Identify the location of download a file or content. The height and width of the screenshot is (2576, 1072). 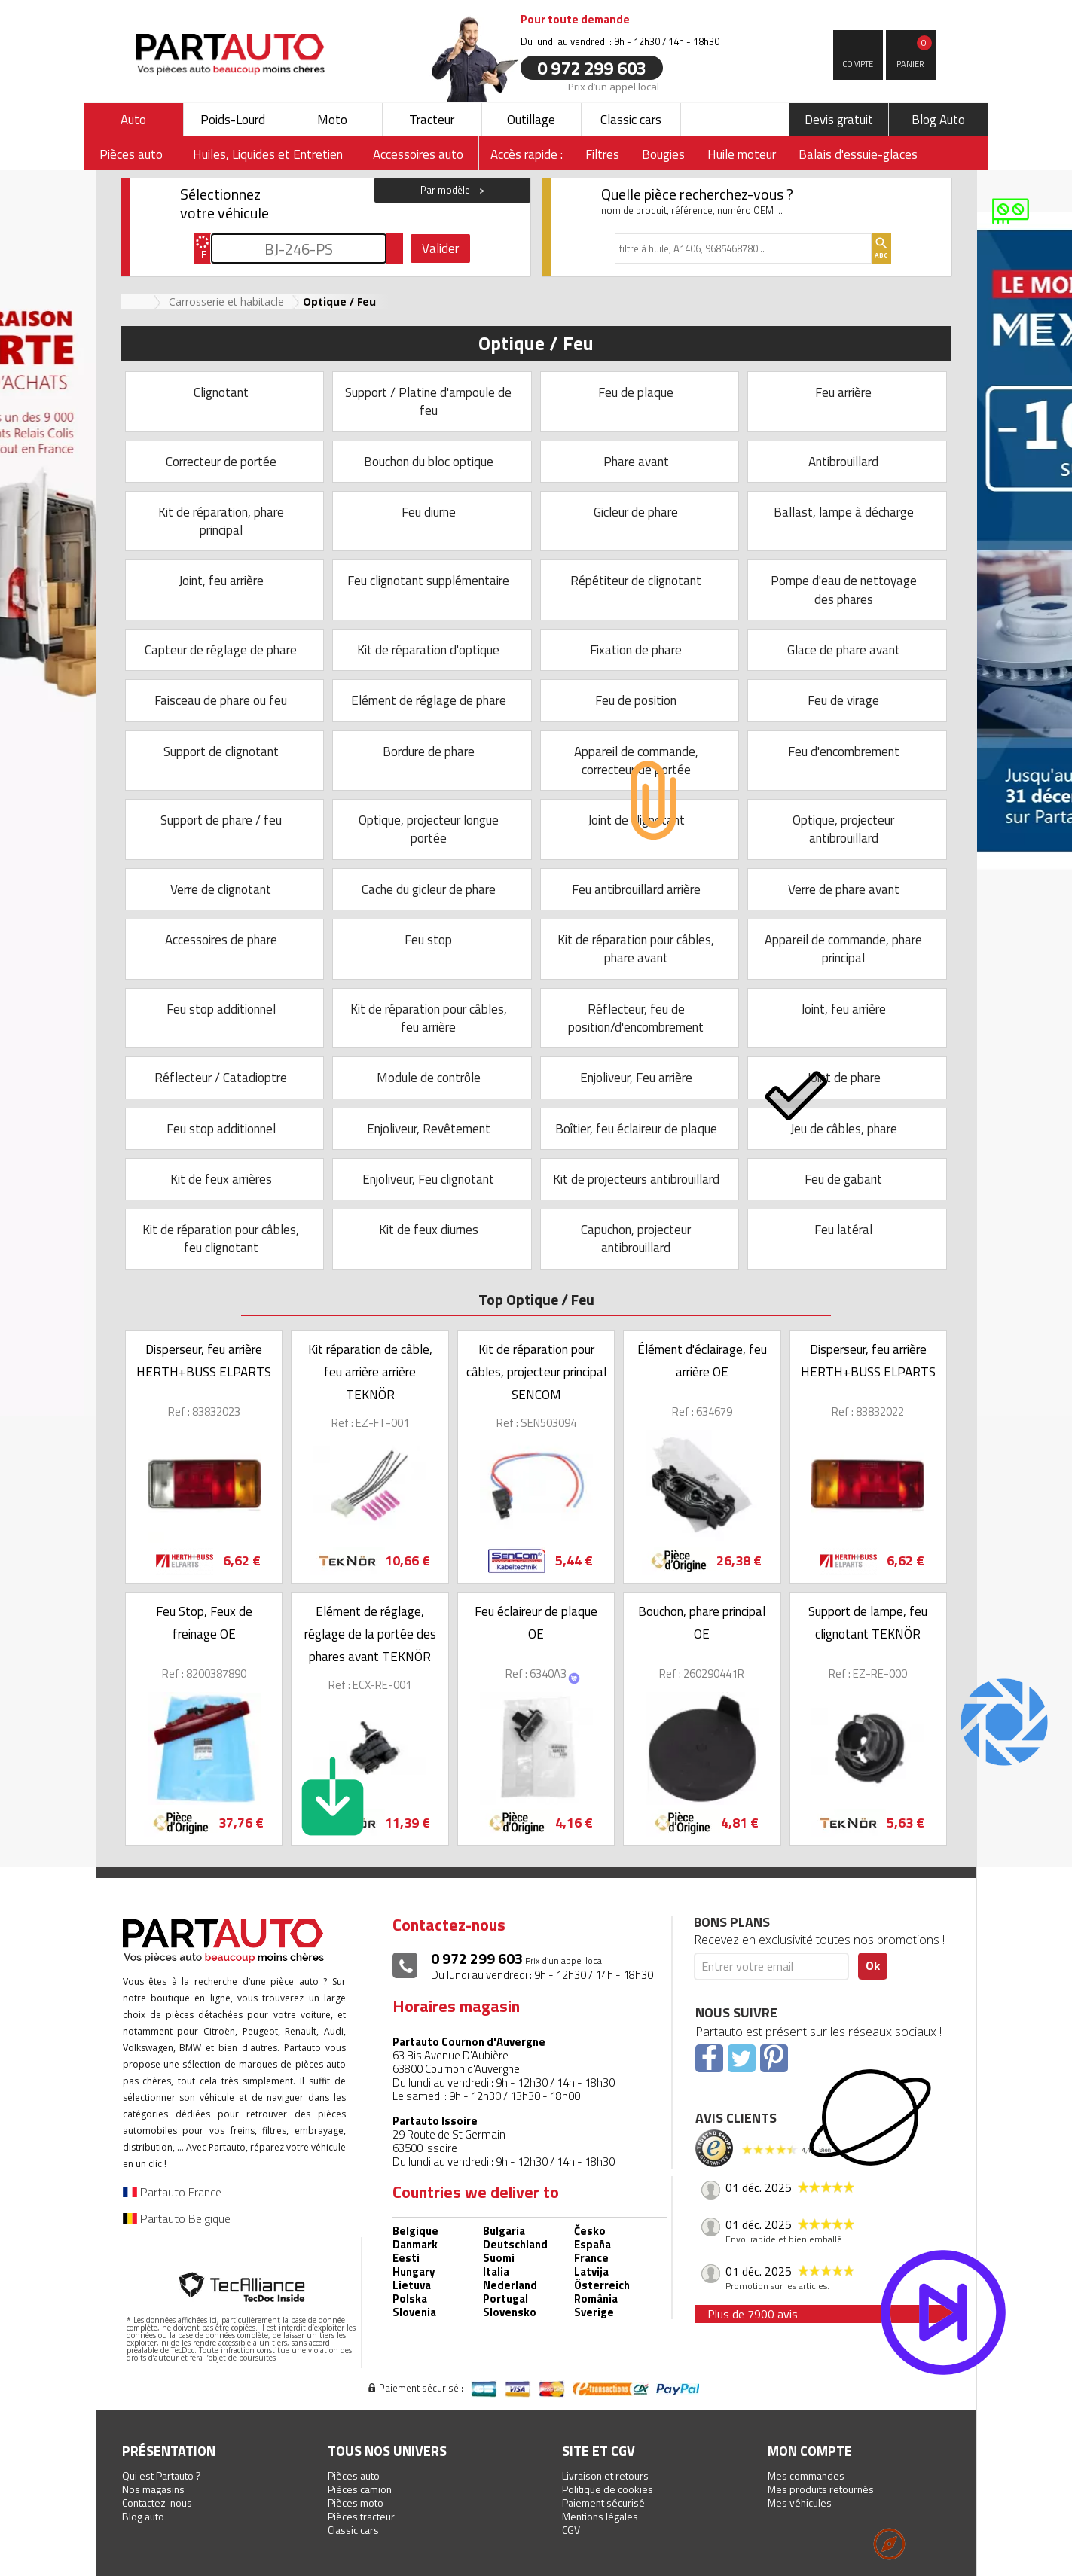
(332, 1796).